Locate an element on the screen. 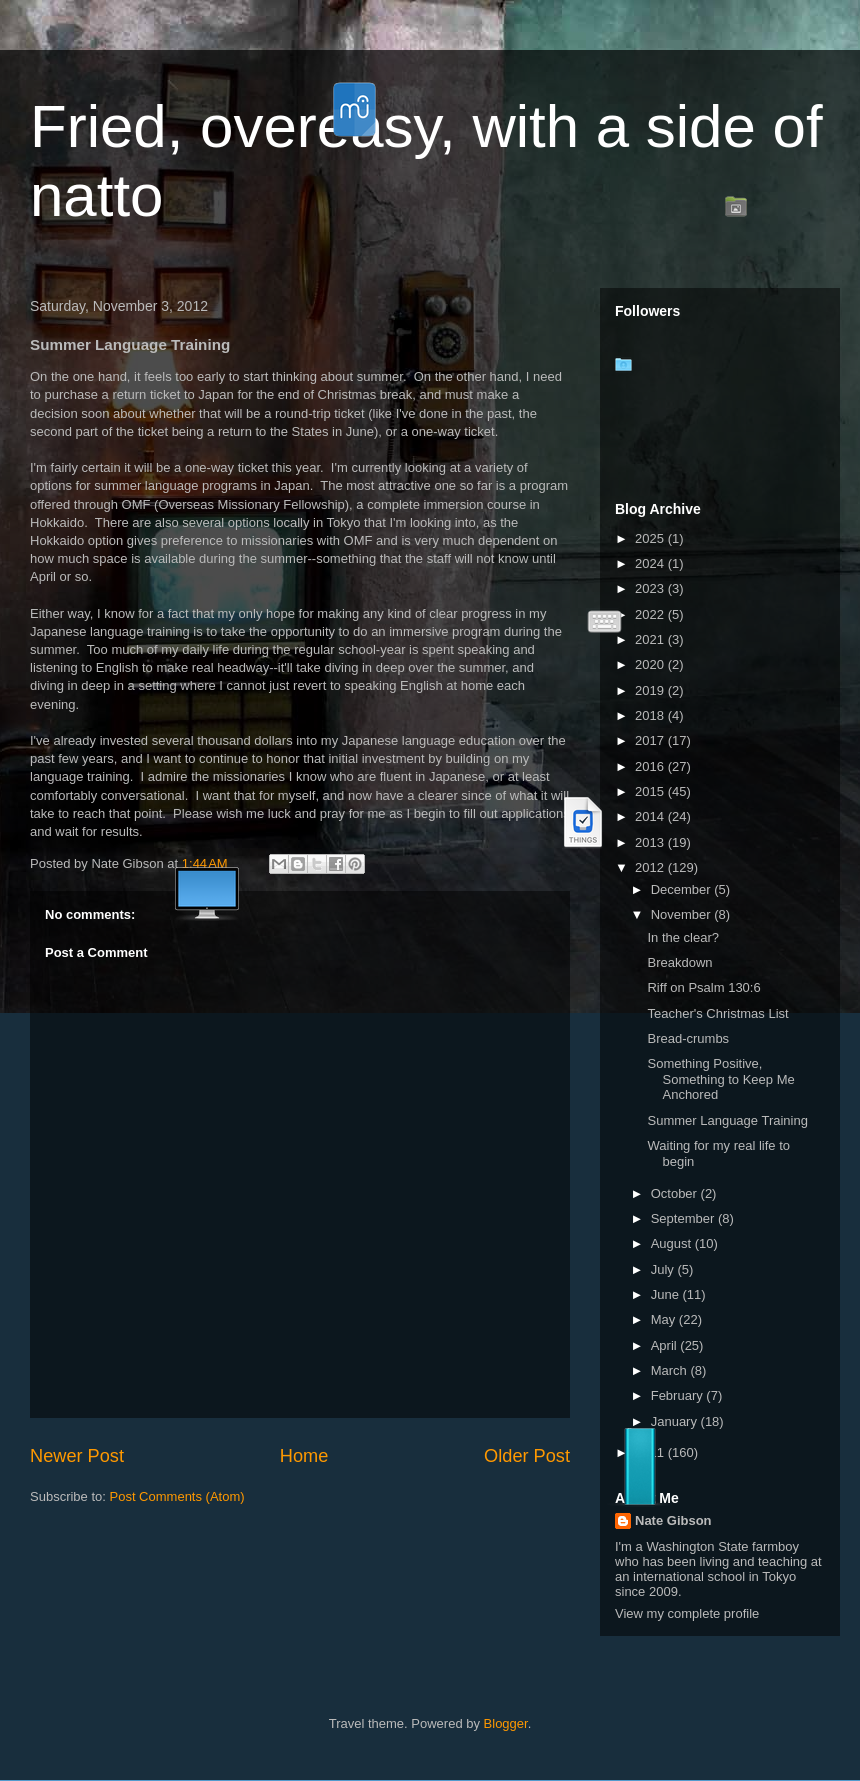 The image size is (860, 1781). apple led cinema display 24-inch monitor is located at coordinates (207, 882).